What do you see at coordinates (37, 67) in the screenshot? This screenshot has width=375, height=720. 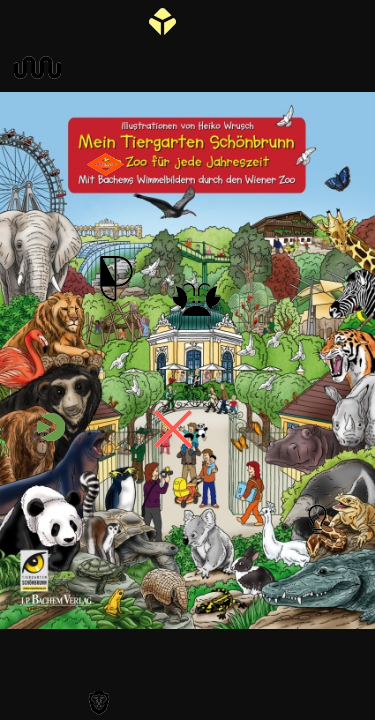 I see `visit kununu employer review platform` at bounding box center [37, 67].